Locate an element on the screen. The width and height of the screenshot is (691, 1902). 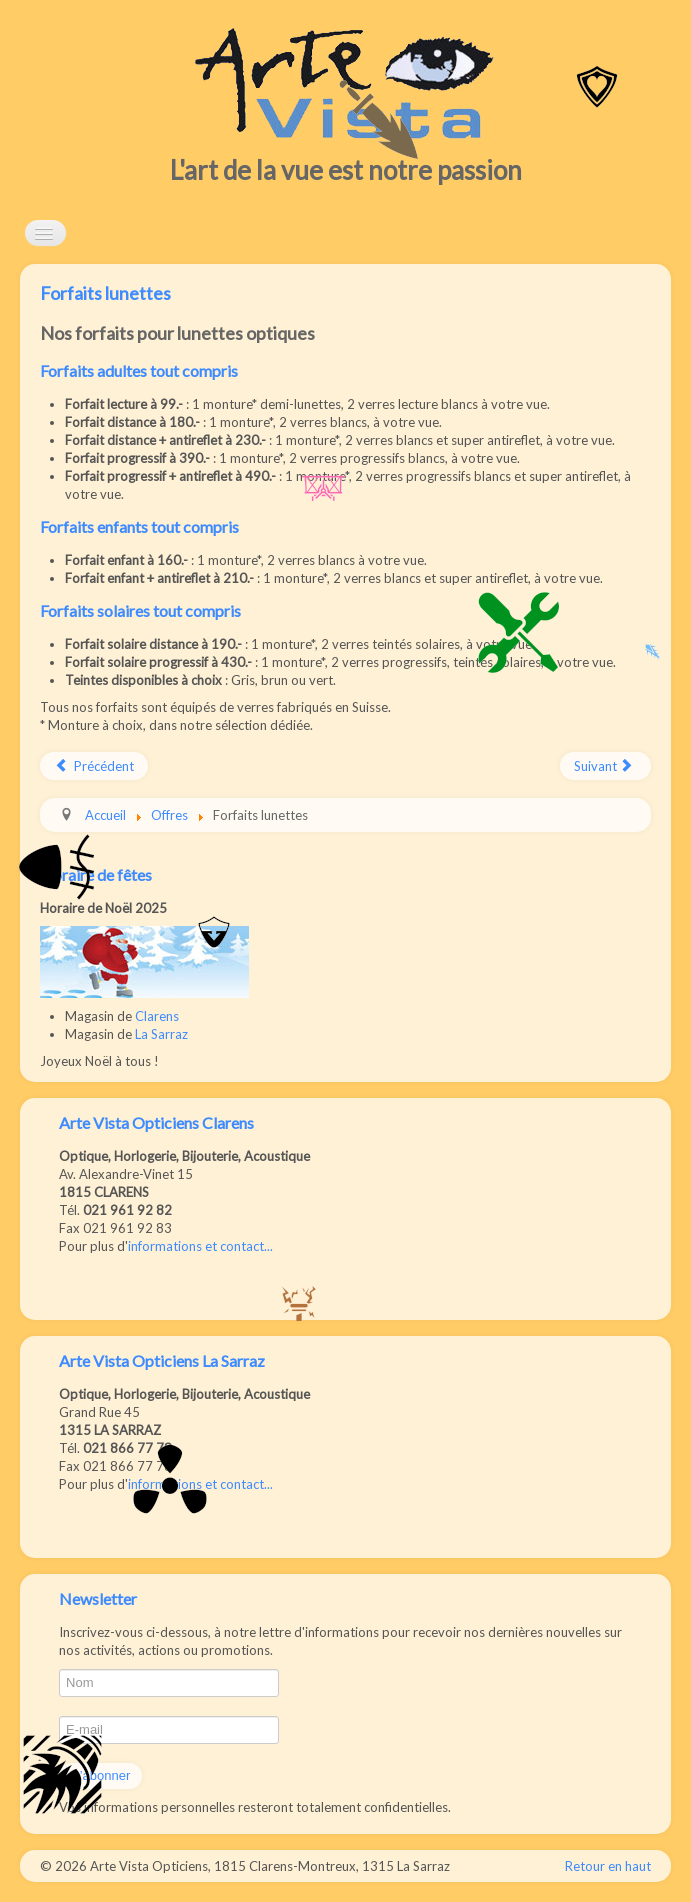
access settings or configuration options is located at coordinates (518, 632).